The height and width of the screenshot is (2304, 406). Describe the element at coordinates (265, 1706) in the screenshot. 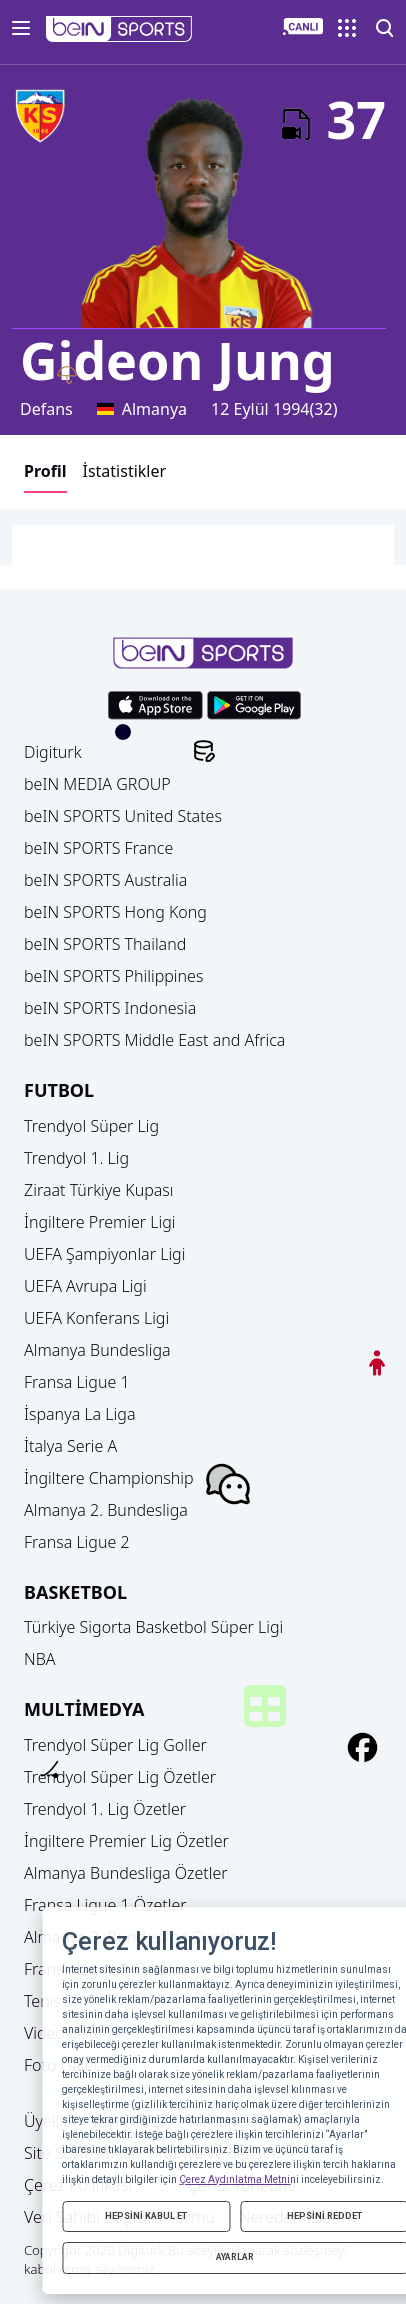

I see `view data in table format` at that location.